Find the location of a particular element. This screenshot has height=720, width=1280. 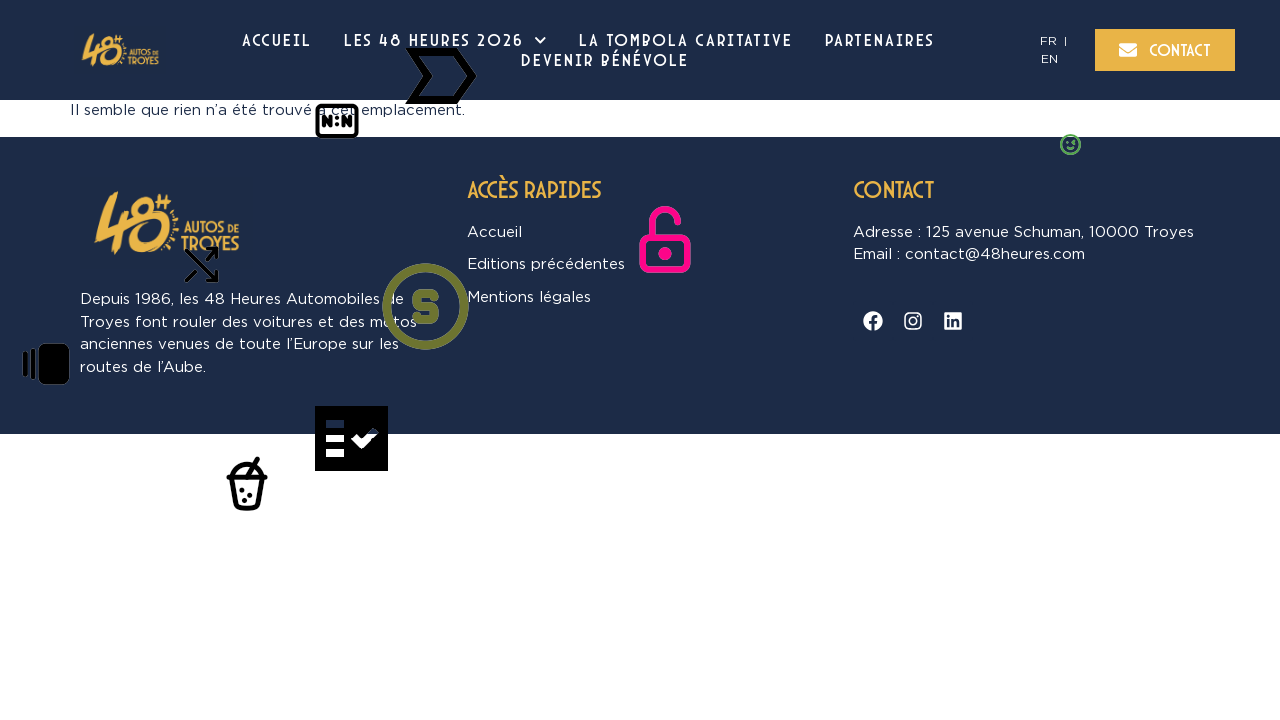

unlocked or unsecured state is located at coordinates (665, 241).